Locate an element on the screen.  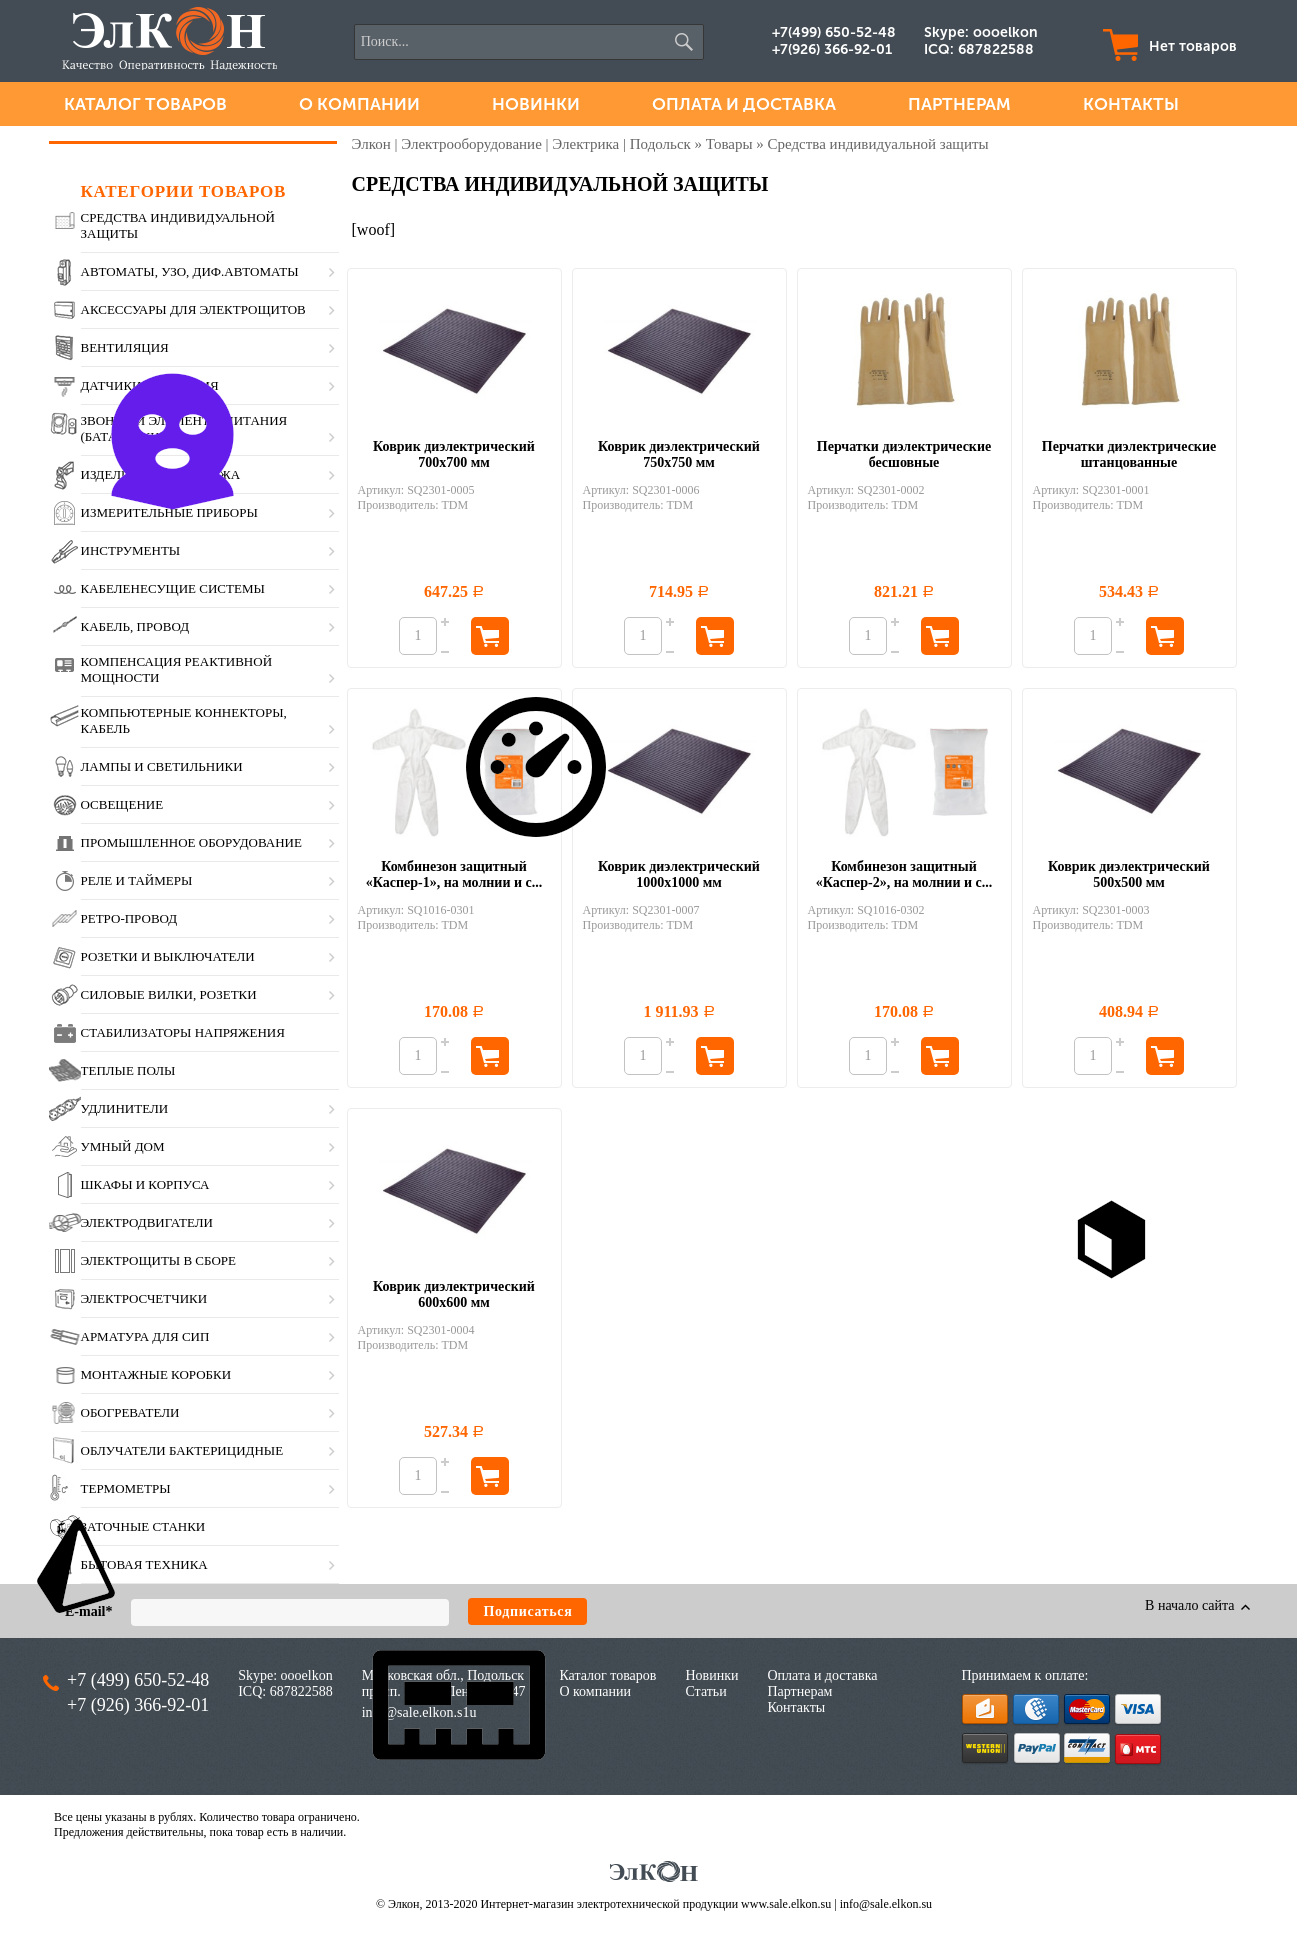
view RAM or memory usage is located at coordinates (459, 1705).